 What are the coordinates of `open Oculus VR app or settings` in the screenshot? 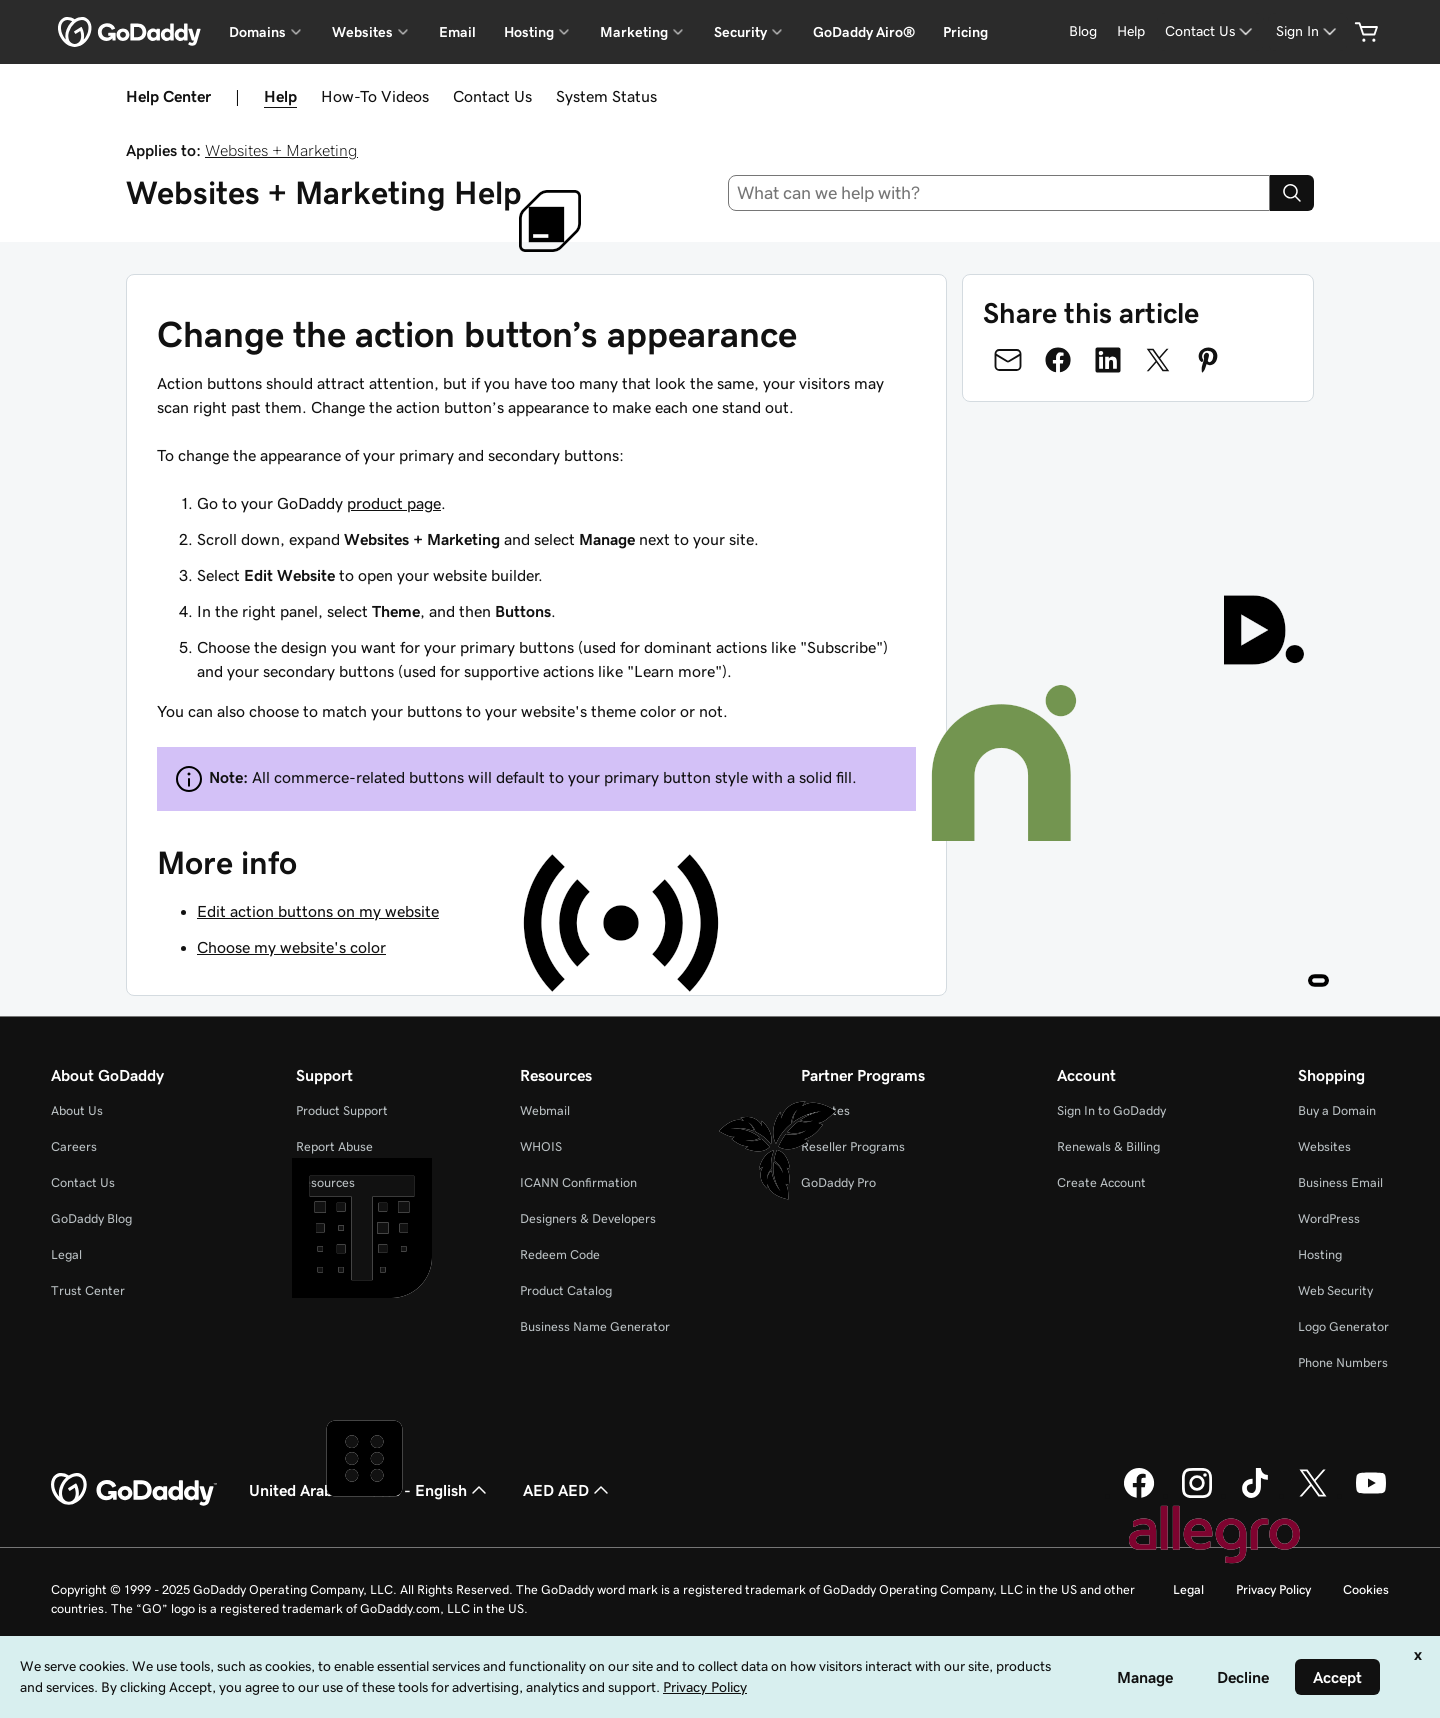 It's located at (1318, 980).